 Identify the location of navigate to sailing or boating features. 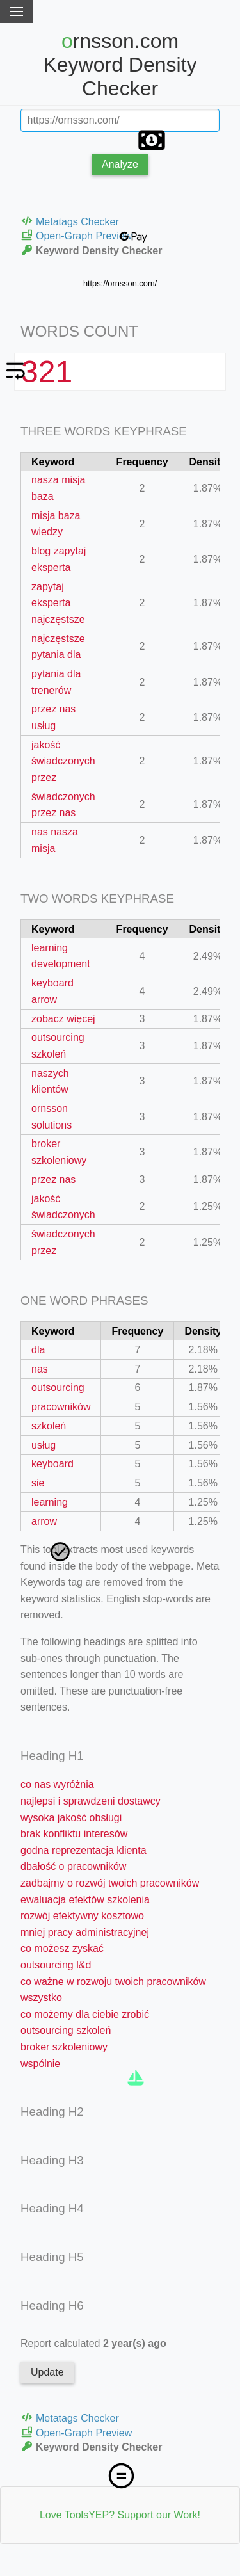
(136, 2077).